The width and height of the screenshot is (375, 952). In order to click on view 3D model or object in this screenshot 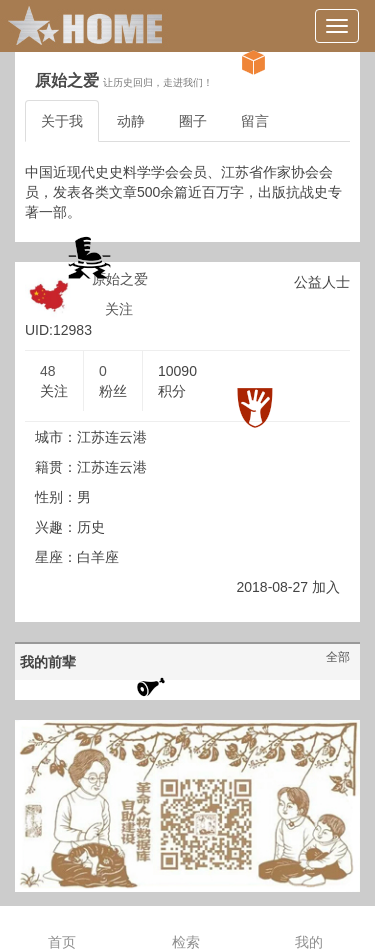, I will do `click(253, 62)`.